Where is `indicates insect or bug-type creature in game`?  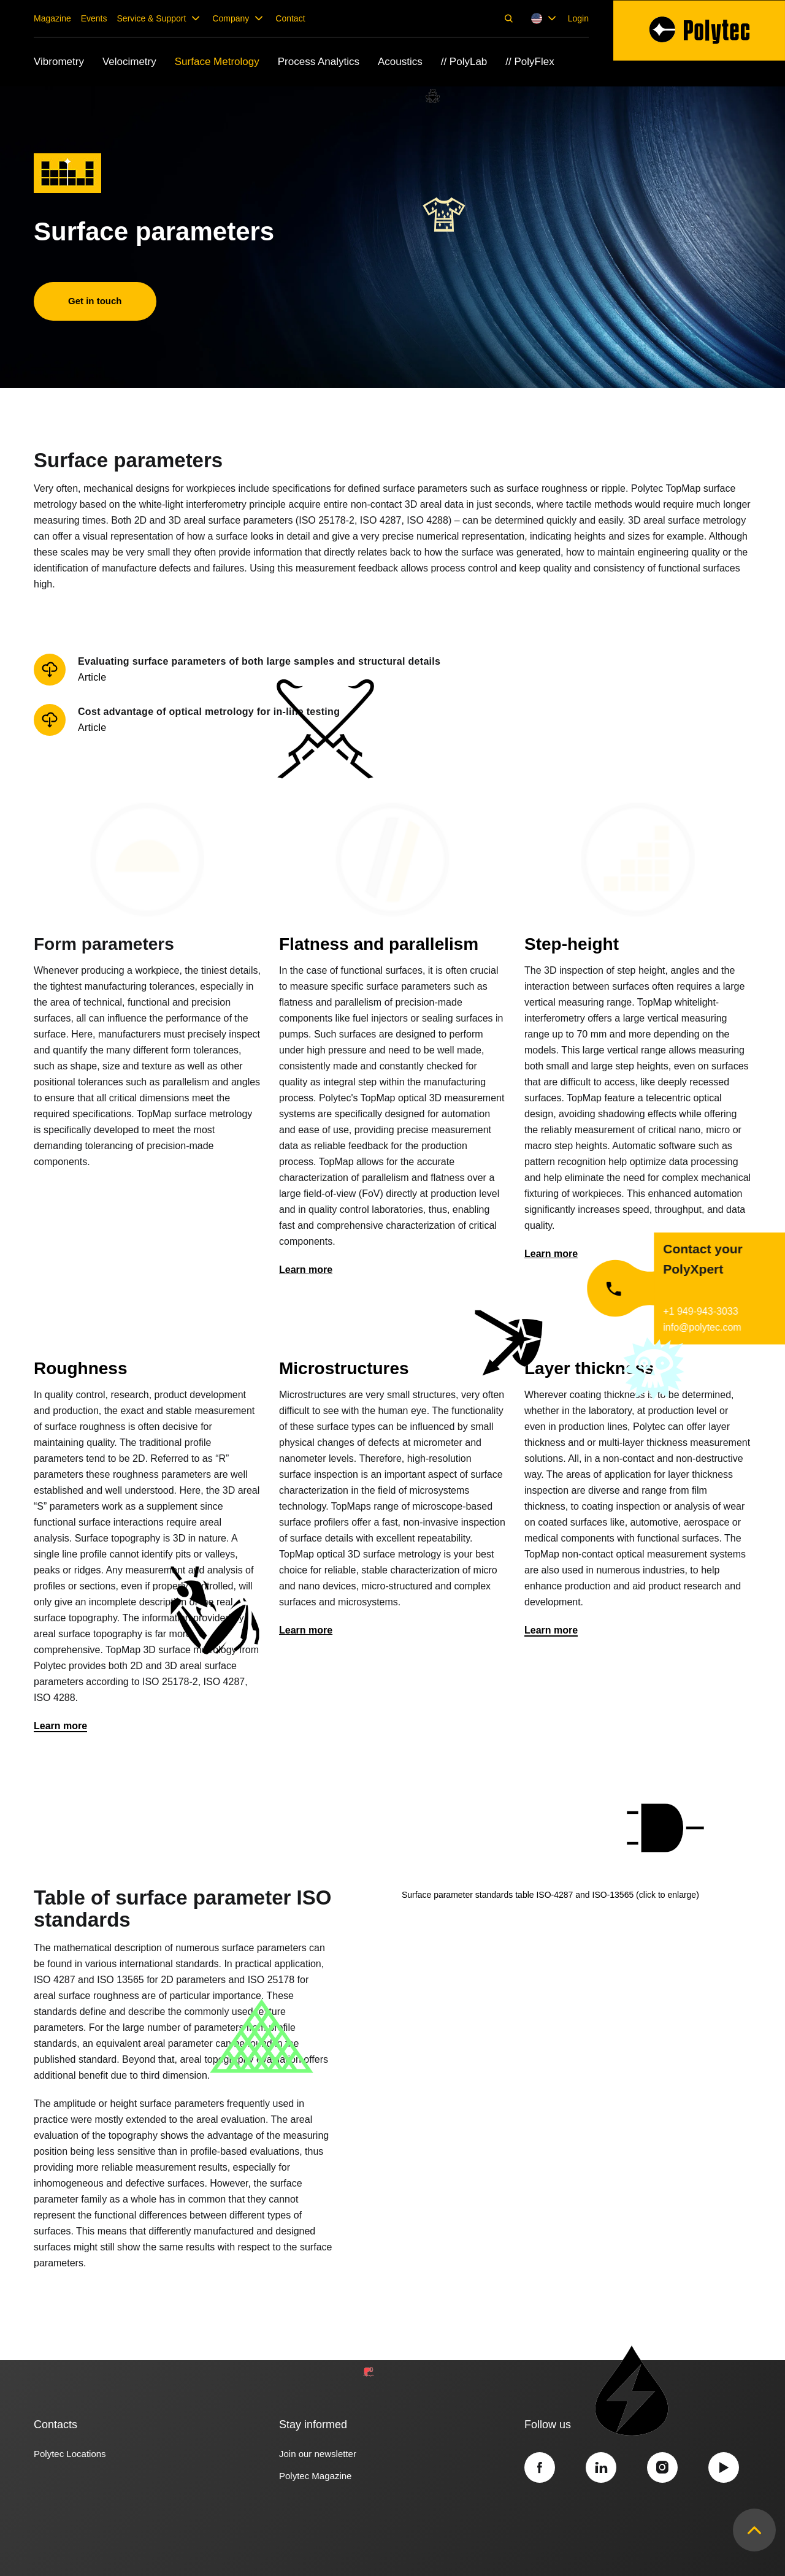
indicates insect or bug-type creature in game is located at coordinates (215, 1610).